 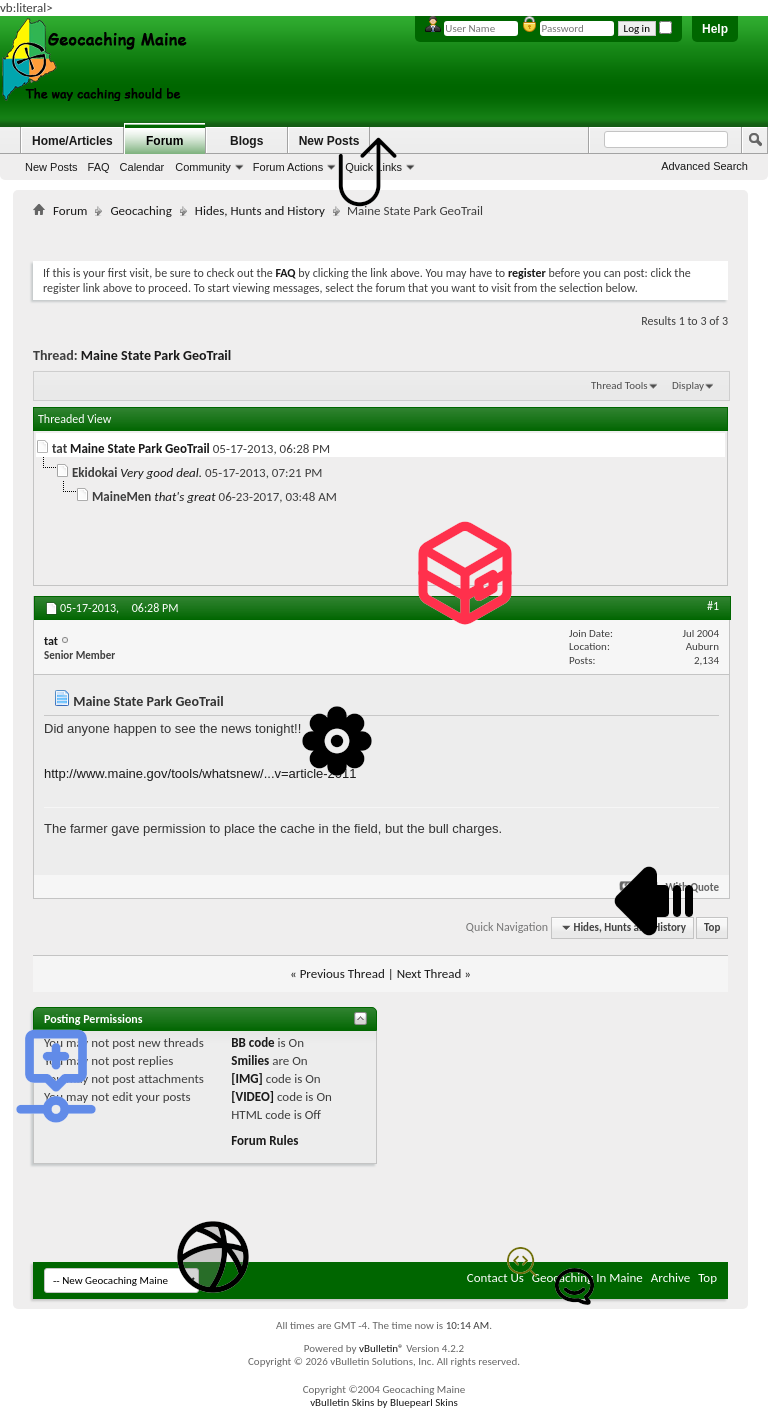 What do you see at coordinates (522, 1262) in the screenshot?
I see `scan or analyze code for issues` at bounding box center [522, 1262].